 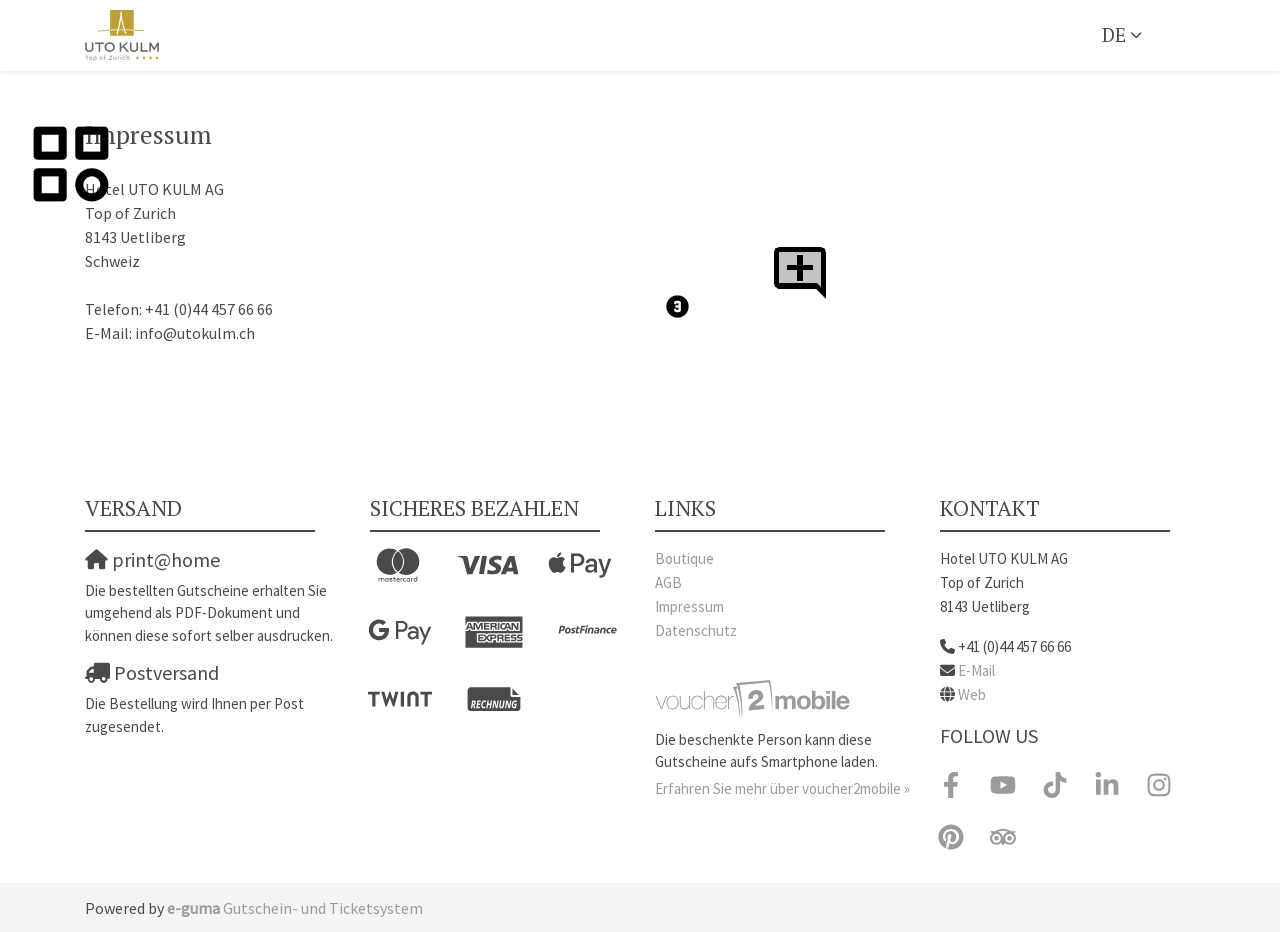 I want to click on add a new comment, so click(x=800, y=273).